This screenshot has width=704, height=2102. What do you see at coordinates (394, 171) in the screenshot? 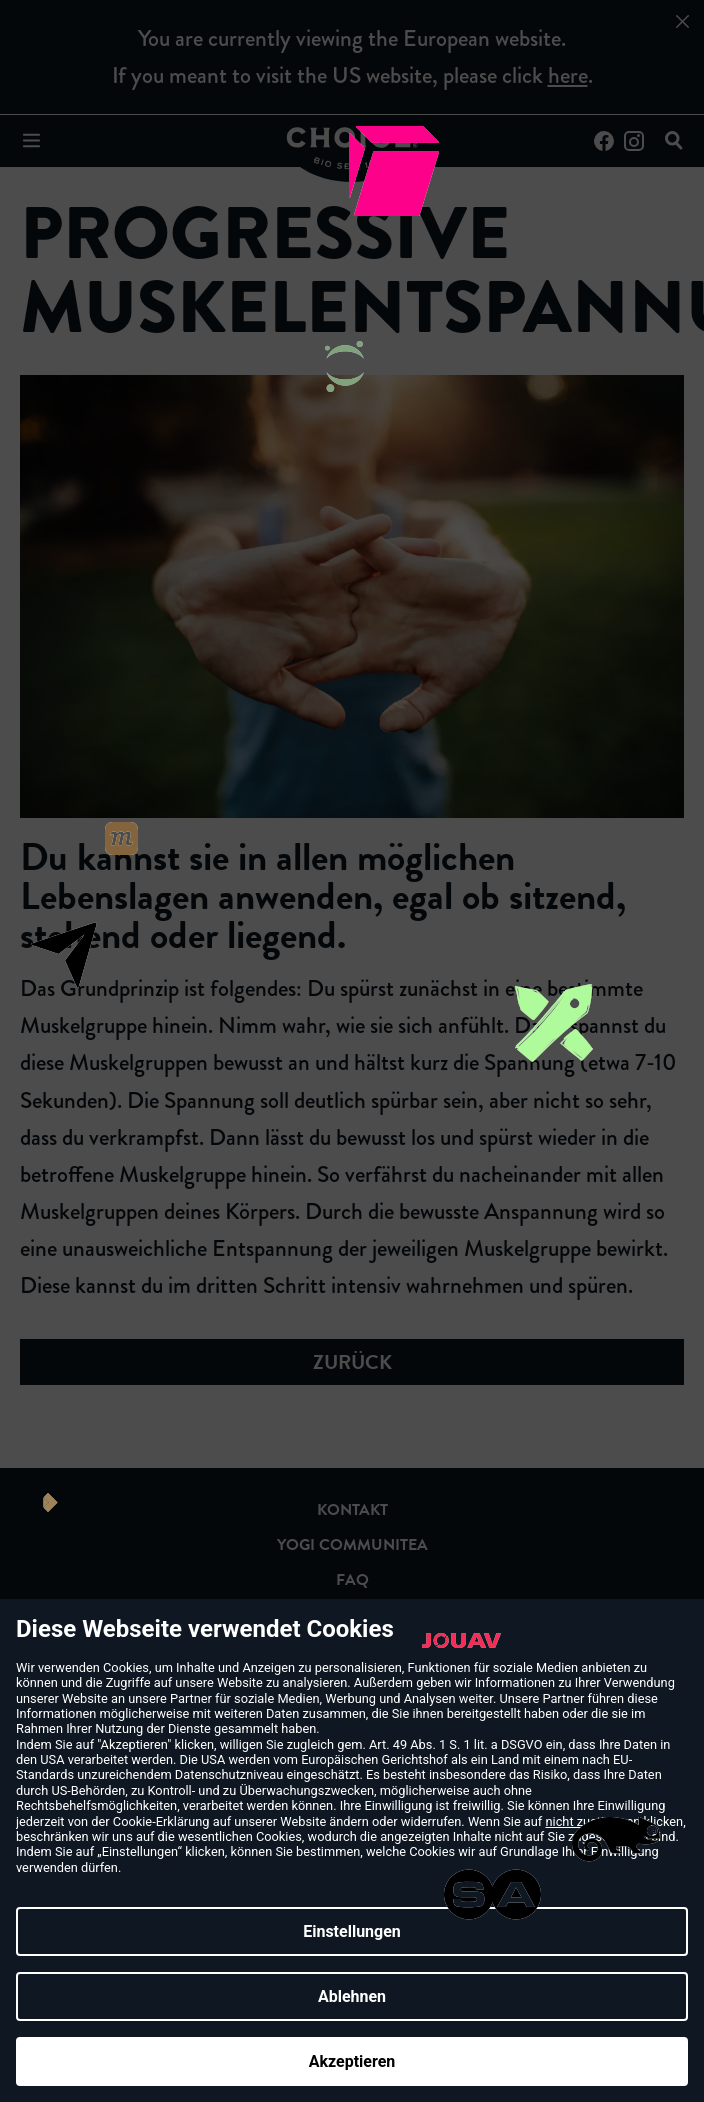
I see `open tuta secure email app` at bounding box center [394, 171].